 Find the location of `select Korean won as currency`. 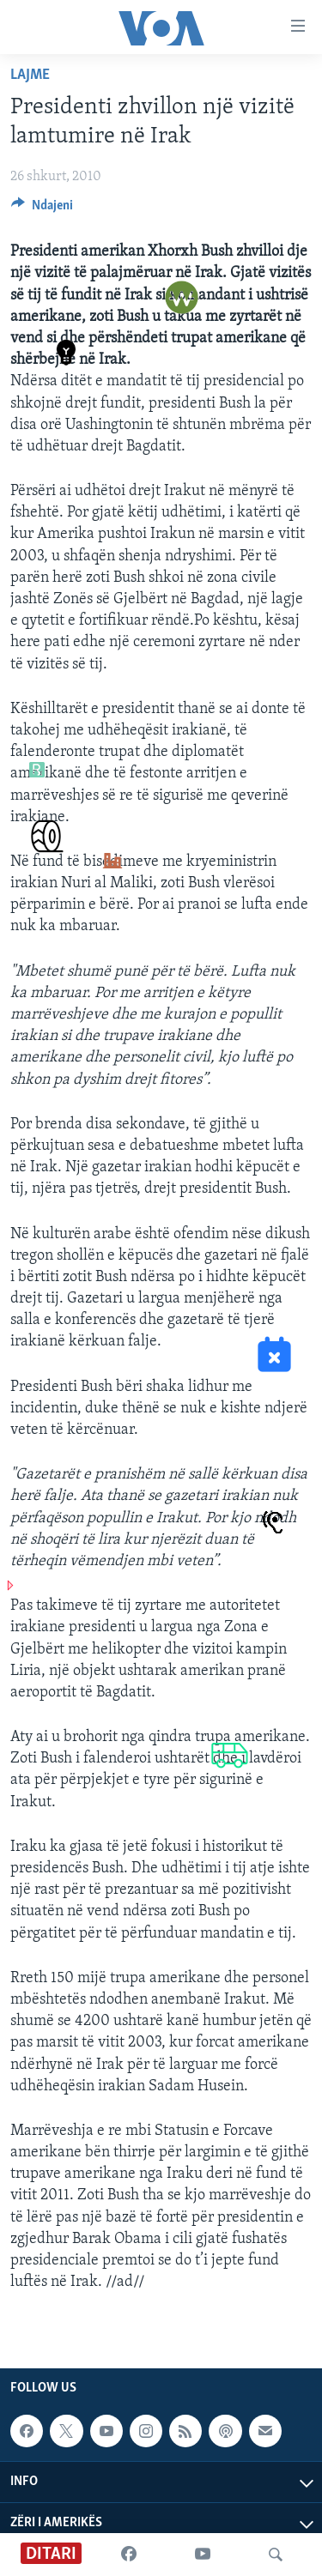

select Korean won as currency is located at coordinates (181, 297).